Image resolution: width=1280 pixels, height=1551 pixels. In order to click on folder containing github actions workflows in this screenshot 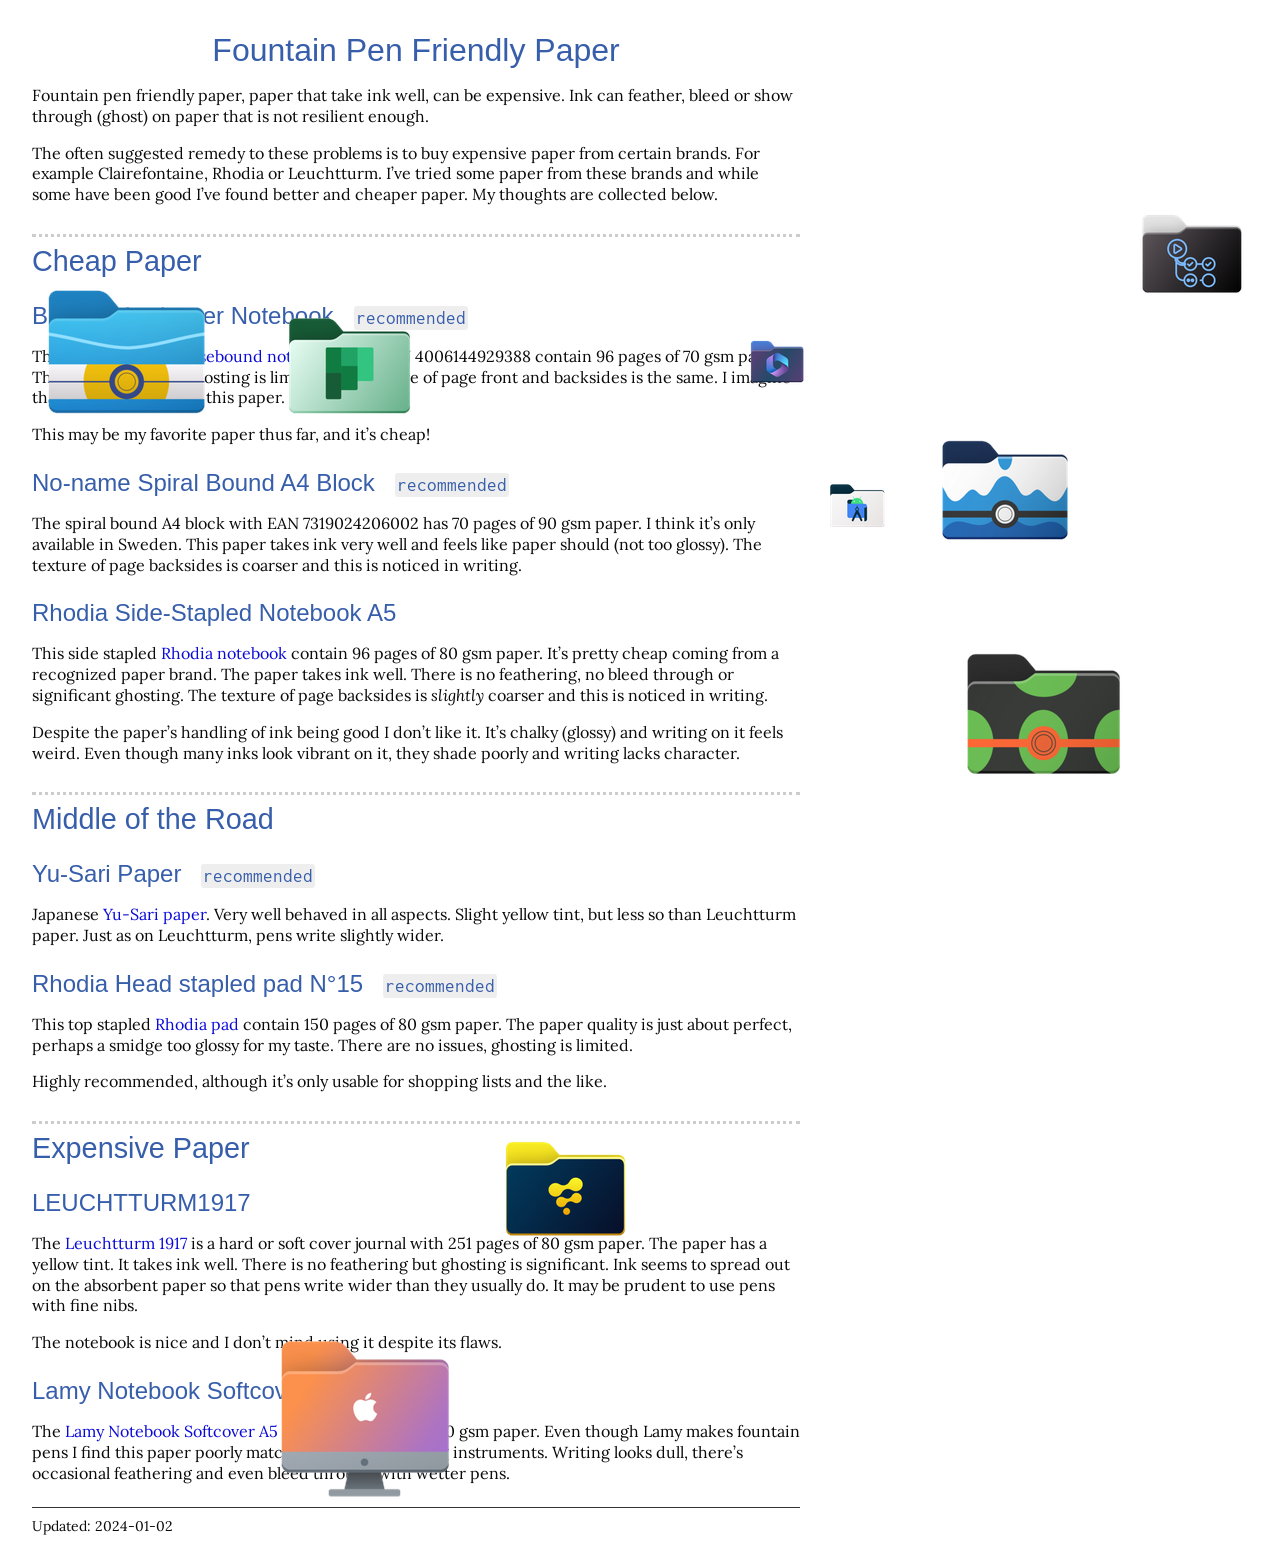, I will do `click(1191, 256)`.